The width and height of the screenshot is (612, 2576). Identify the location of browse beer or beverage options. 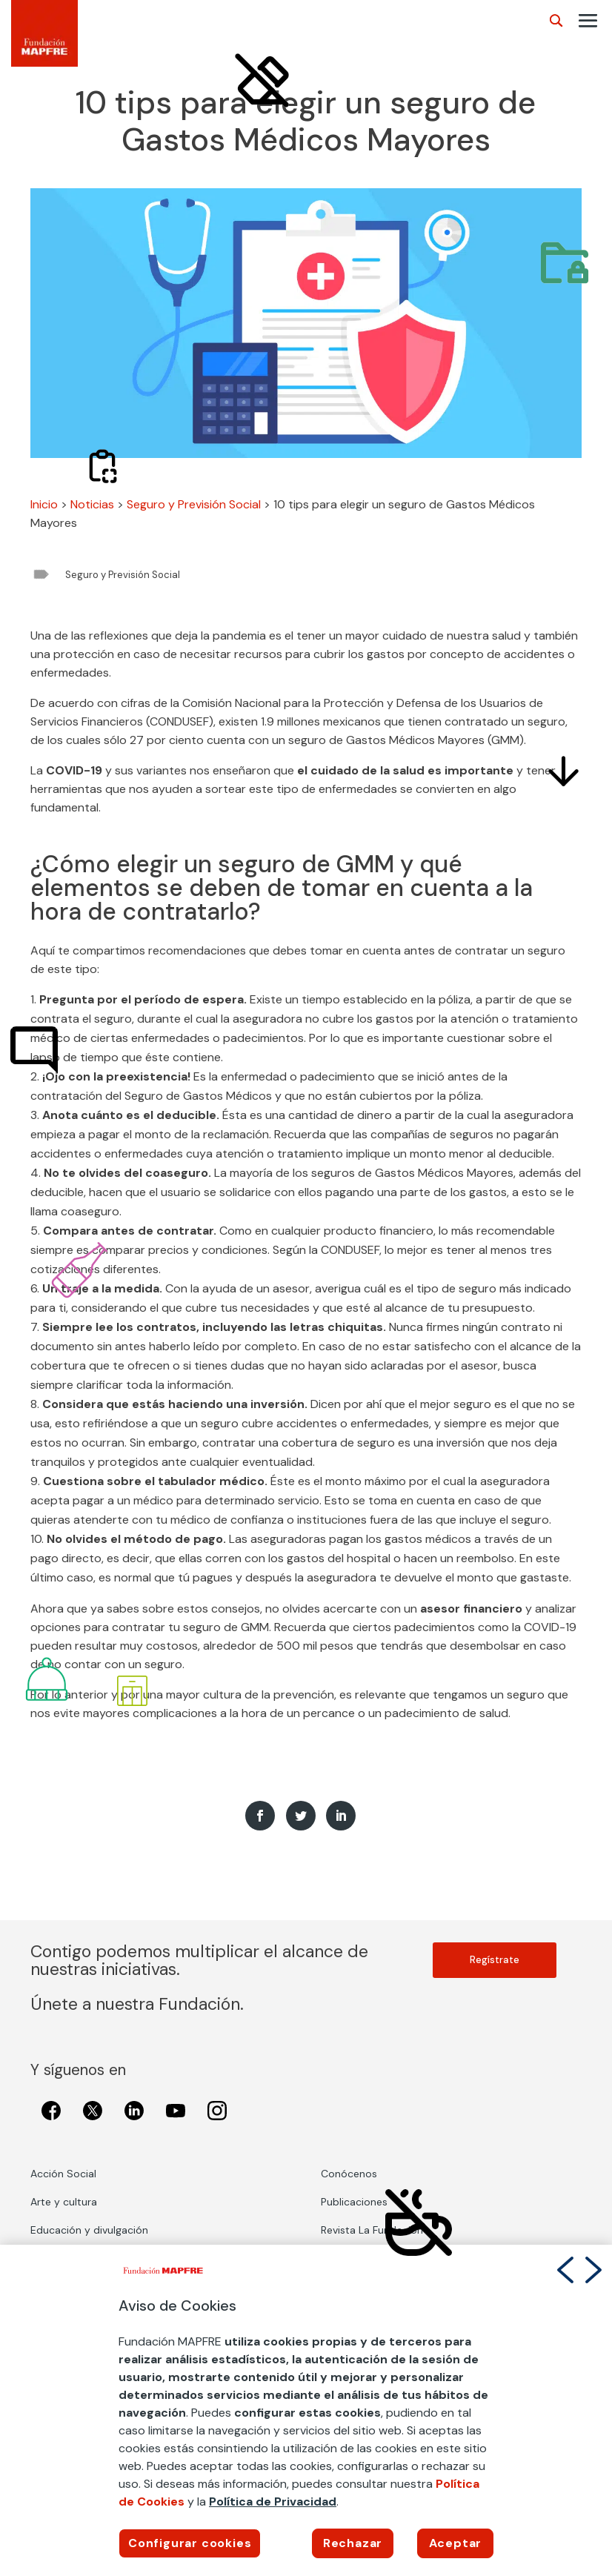
(79, 1271).